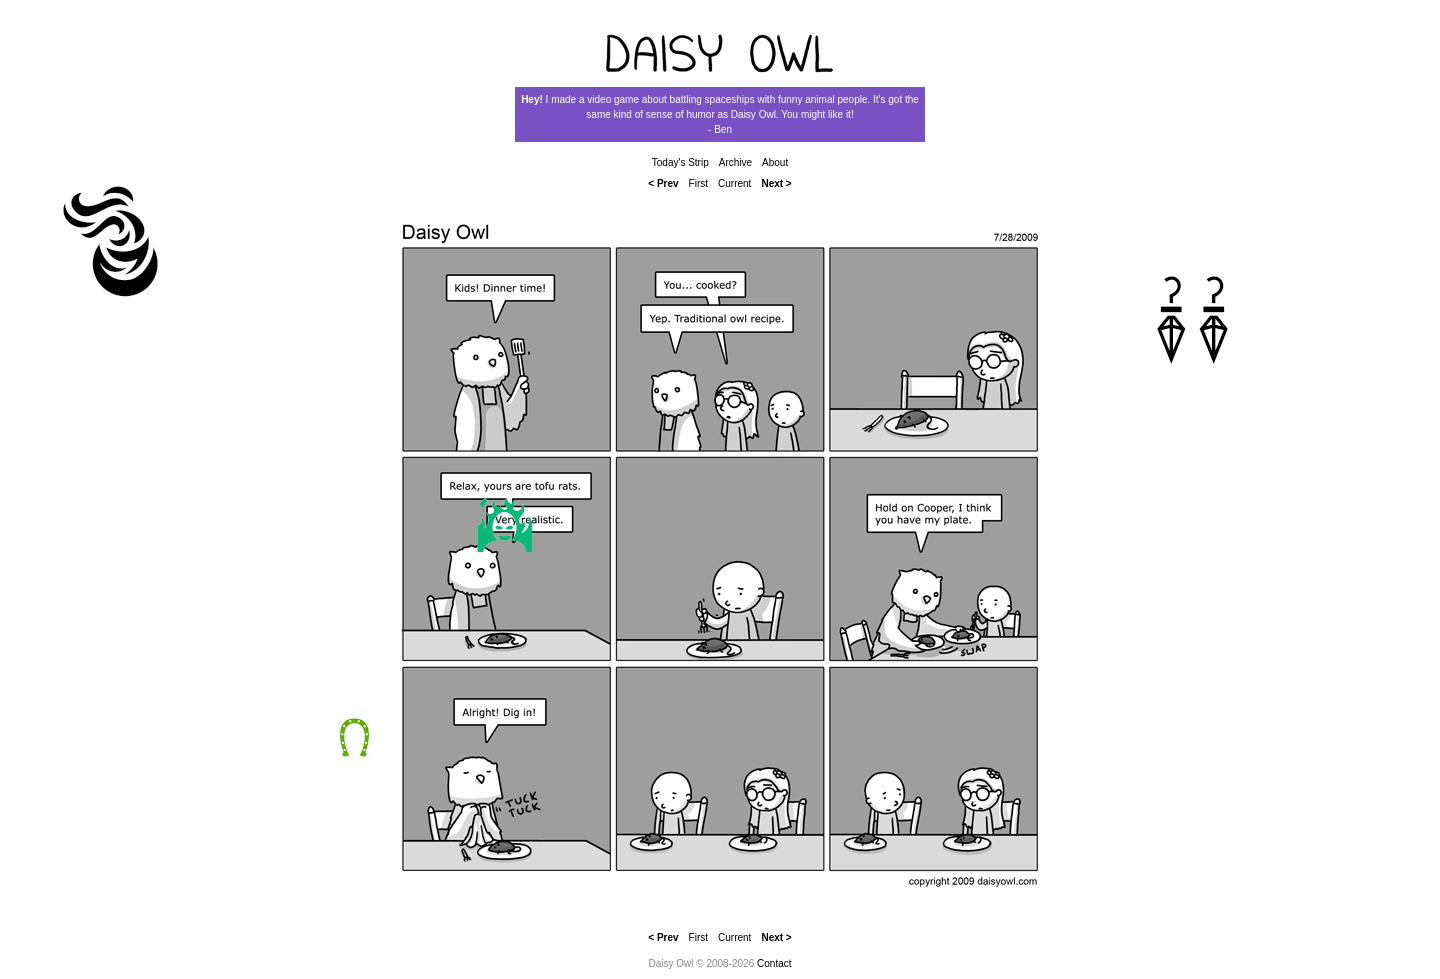 The width and height of the screenshot is (1440, 979). Describe the element at coordinates (115, 242) in the screenshot. I see `incense or aromatherapy item in a game inventory` at that location.